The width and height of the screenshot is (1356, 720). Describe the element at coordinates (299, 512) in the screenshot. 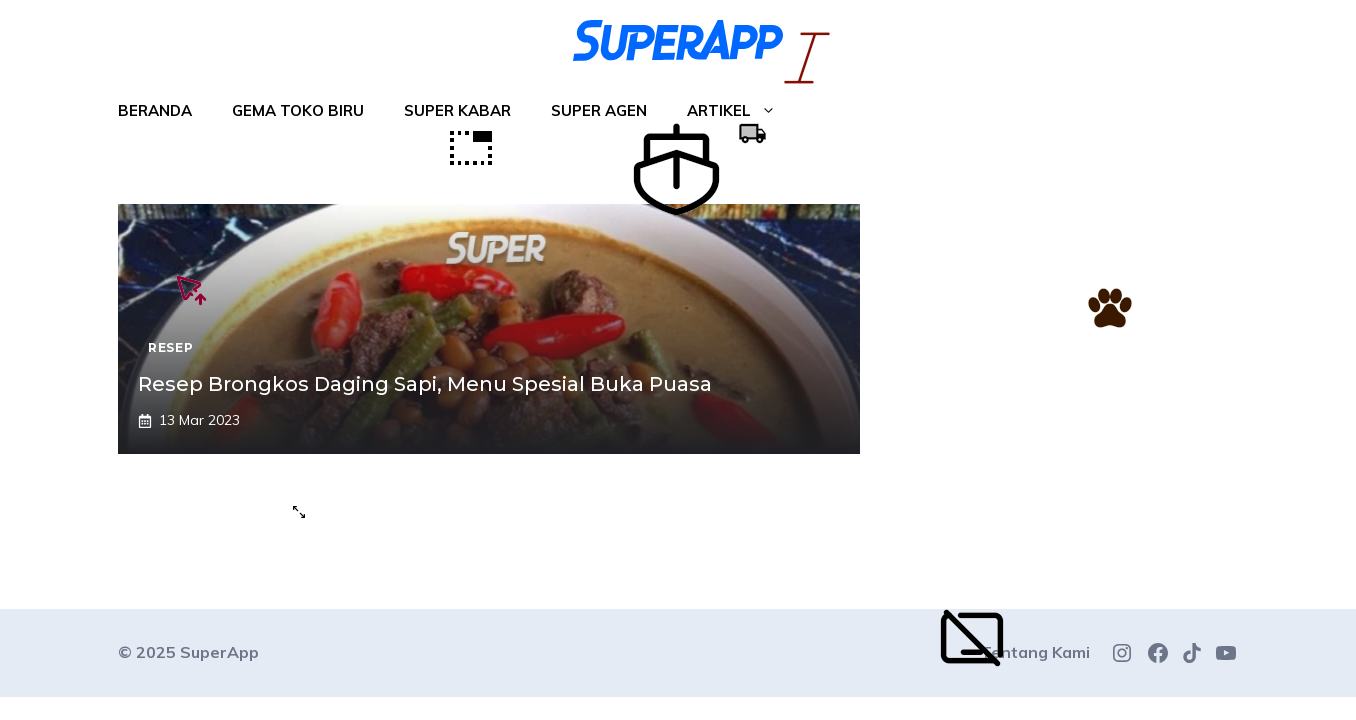

I see `expand to fullscreen mode` at that location.